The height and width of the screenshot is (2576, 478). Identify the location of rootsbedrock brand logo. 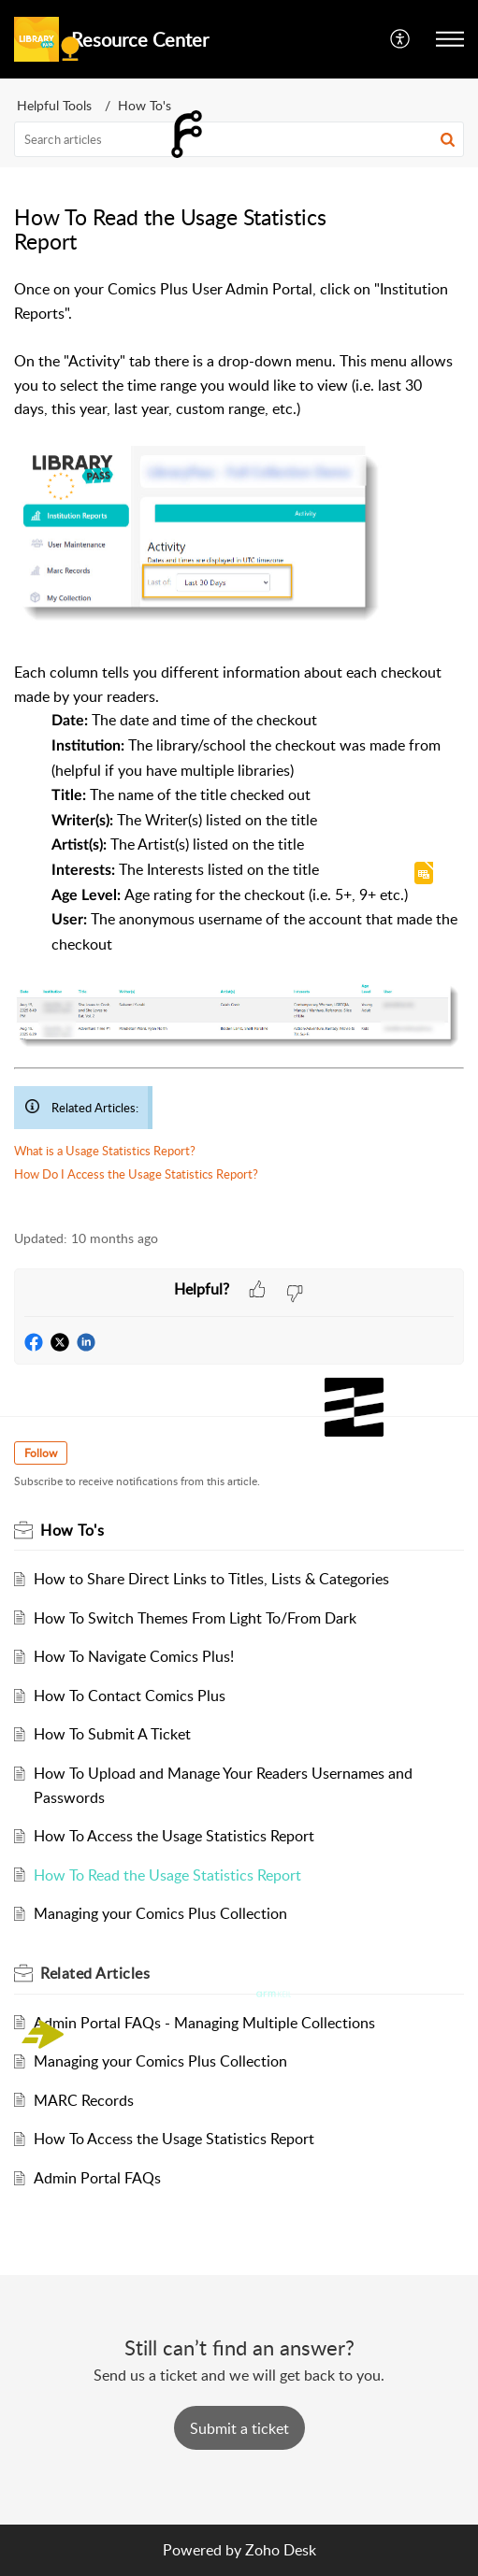
(354, 1407).